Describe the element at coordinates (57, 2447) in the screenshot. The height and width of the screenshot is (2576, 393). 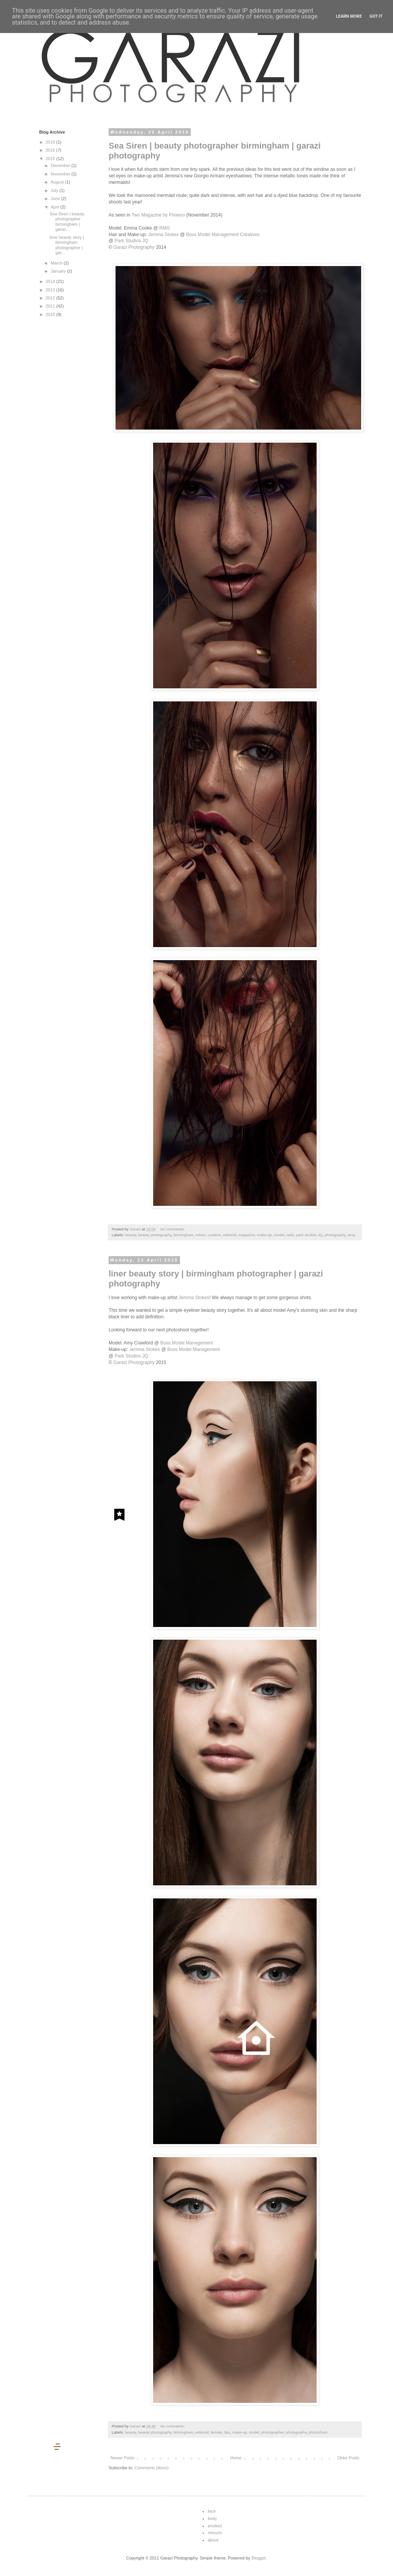
I see `open navigation menu` at that location.